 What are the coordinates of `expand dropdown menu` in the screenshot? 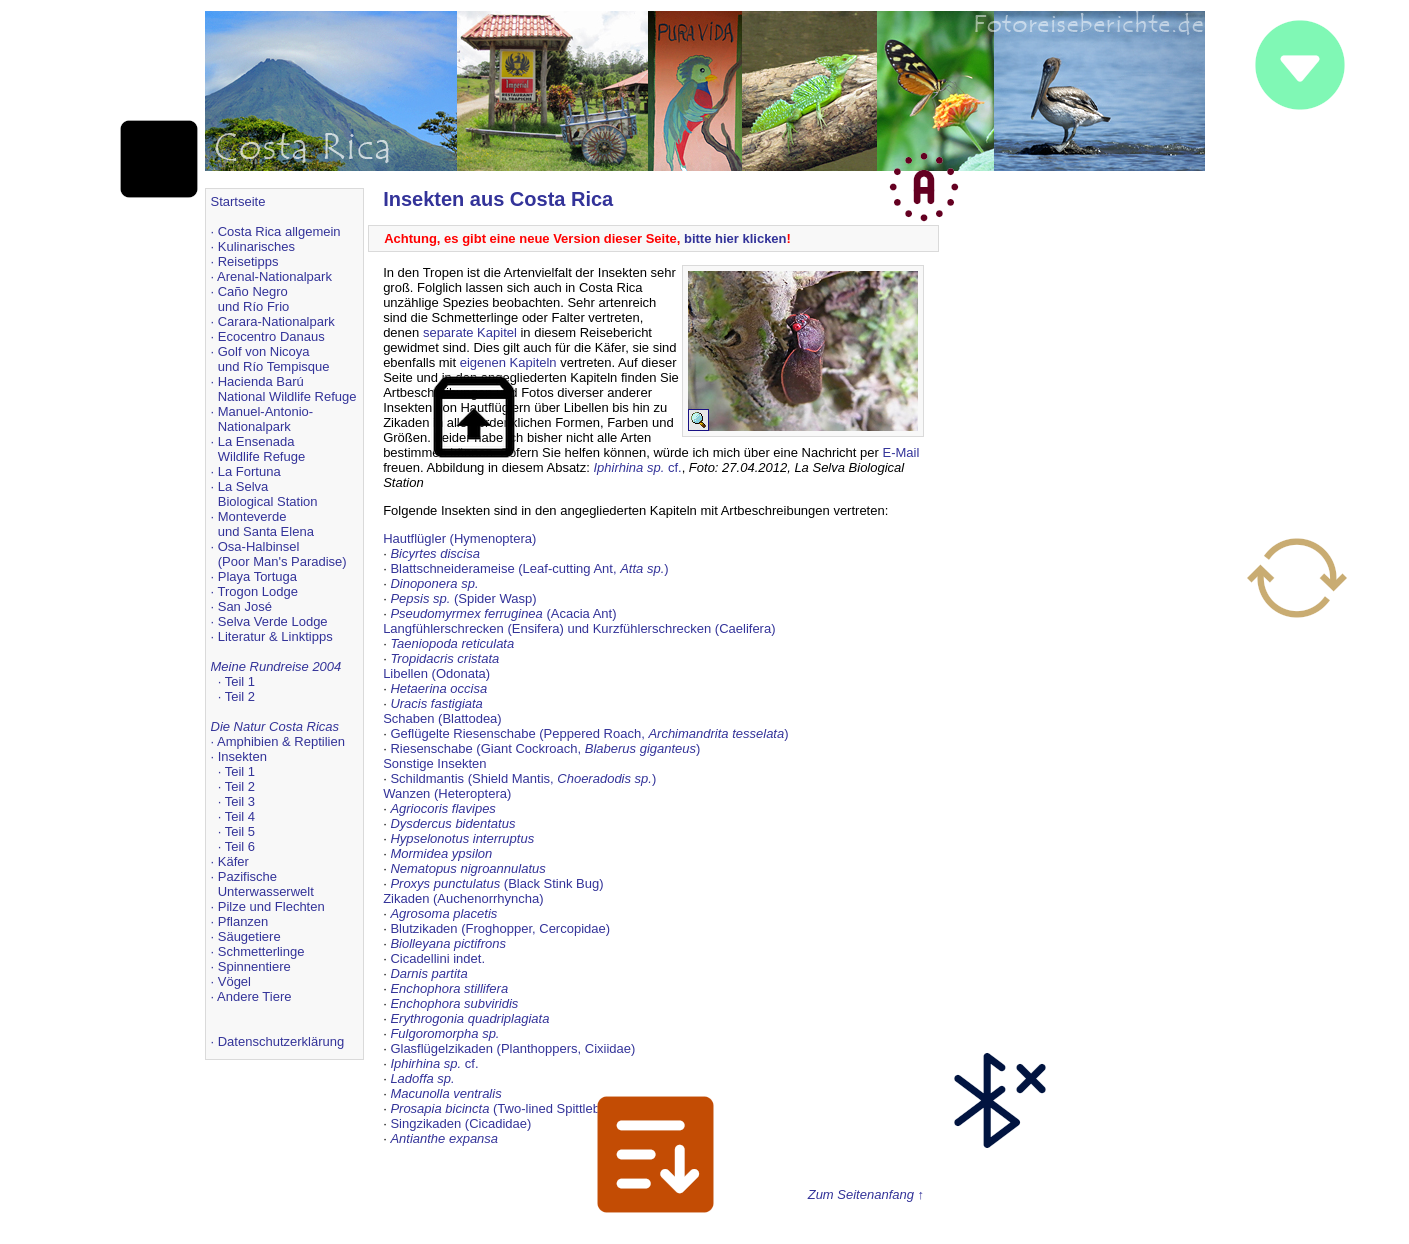 It's located at (1300, 65).